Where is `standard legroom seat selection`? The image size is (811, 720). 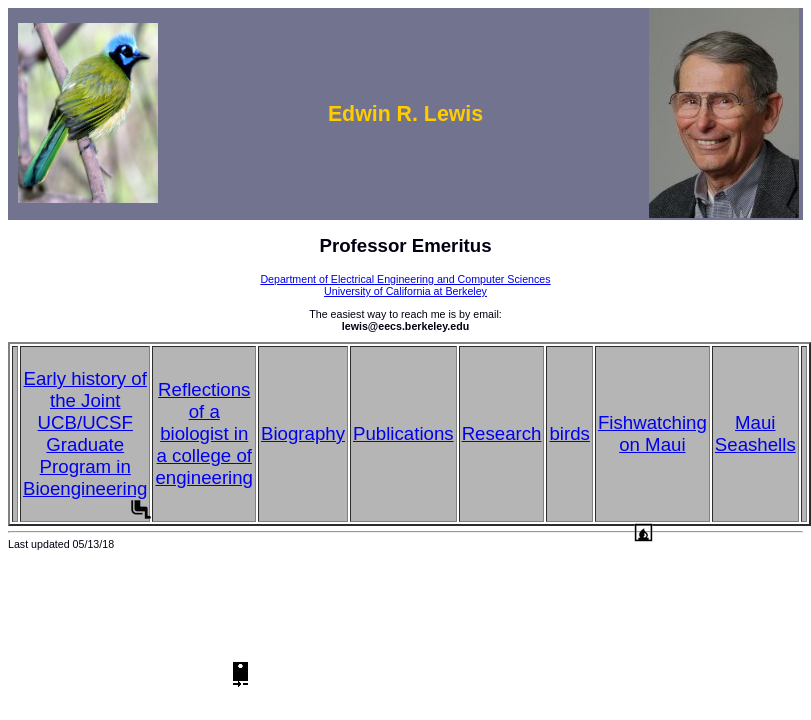 standard legroom seat selection is located at coordinates (140, 509).